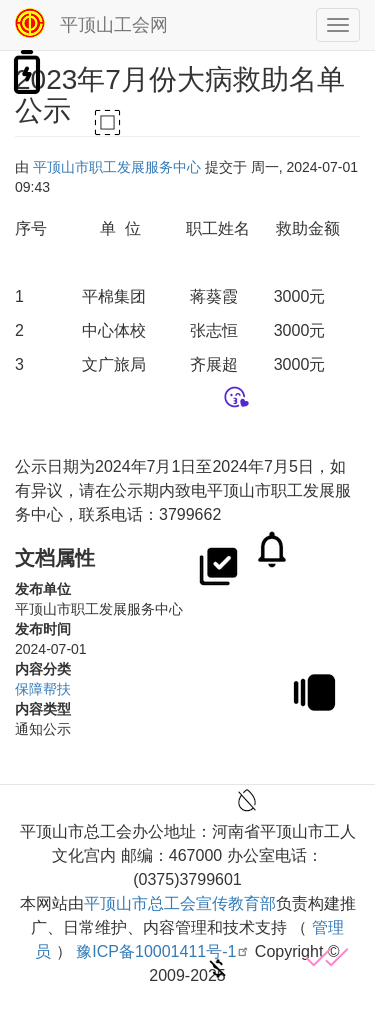  I want to click on disable water or liquid detection, so click(247, 801).